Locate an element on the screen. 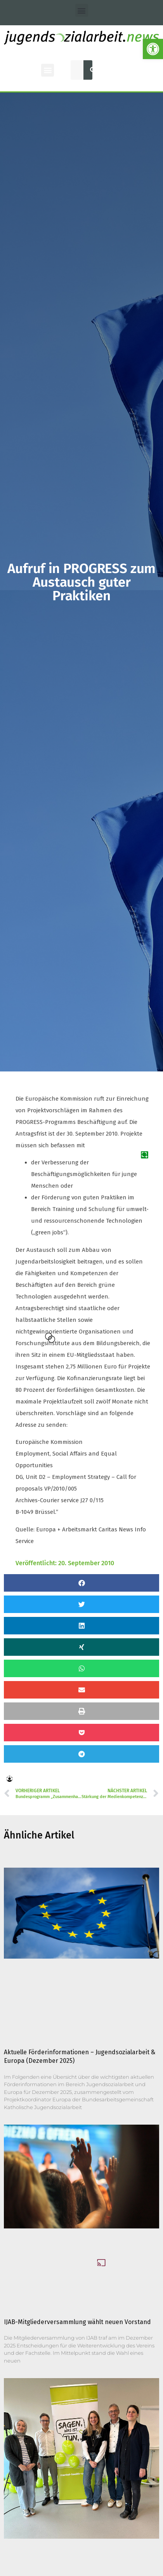  intersect or merge two shapes is located at coordinates (50, 1338).